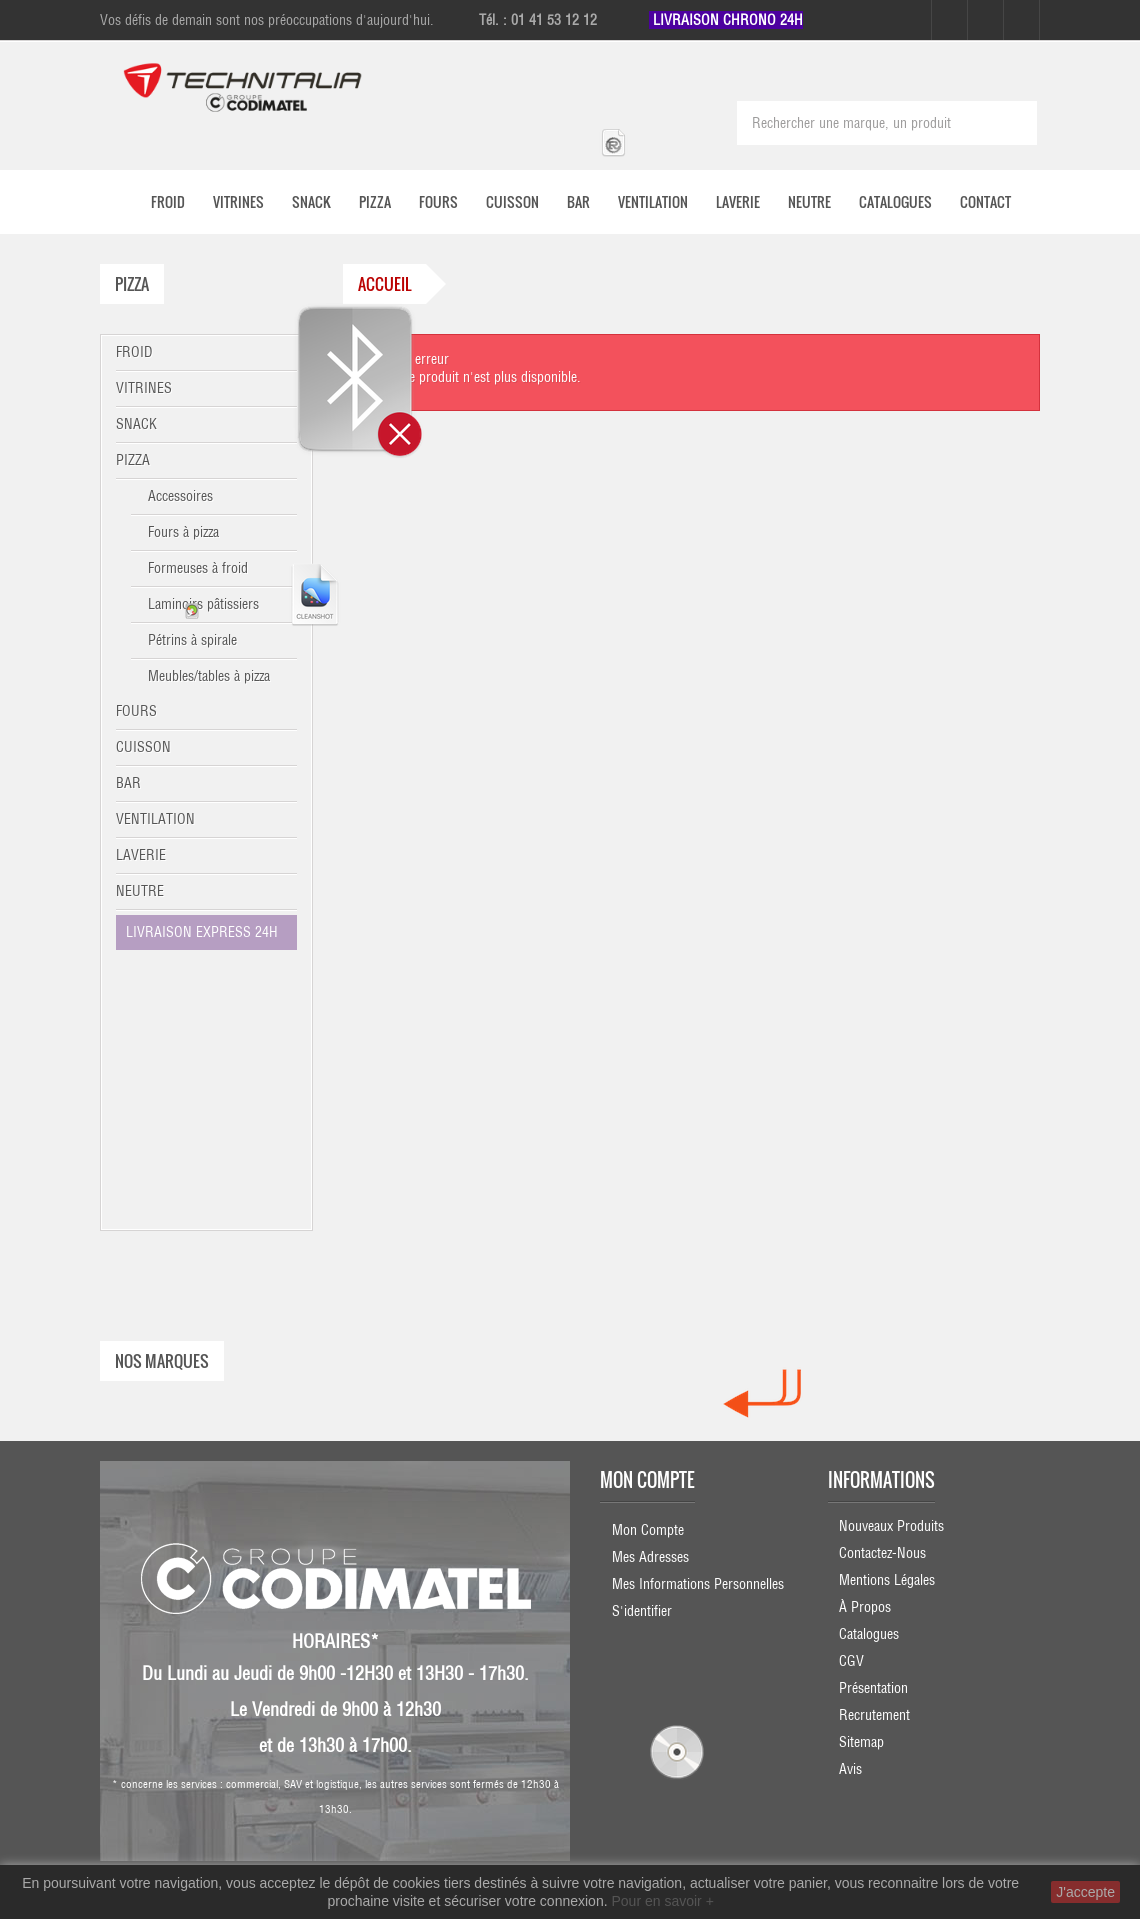  What do you see at coordinates (192, 611) in the screenshot?
I see `open gparted disk partition editor` at bounding box center [192, 611].